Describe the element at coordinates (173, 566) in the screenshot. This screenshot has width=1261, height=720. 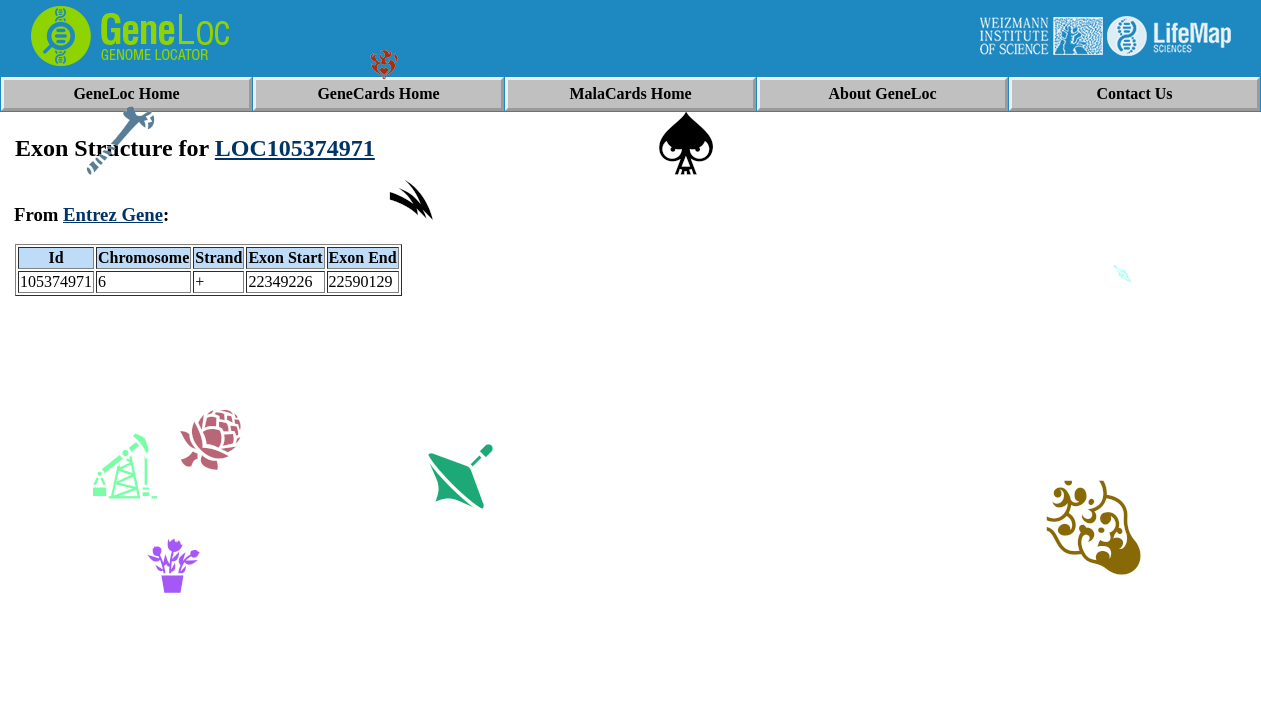
I see `access gardening or plant care features` at that location.